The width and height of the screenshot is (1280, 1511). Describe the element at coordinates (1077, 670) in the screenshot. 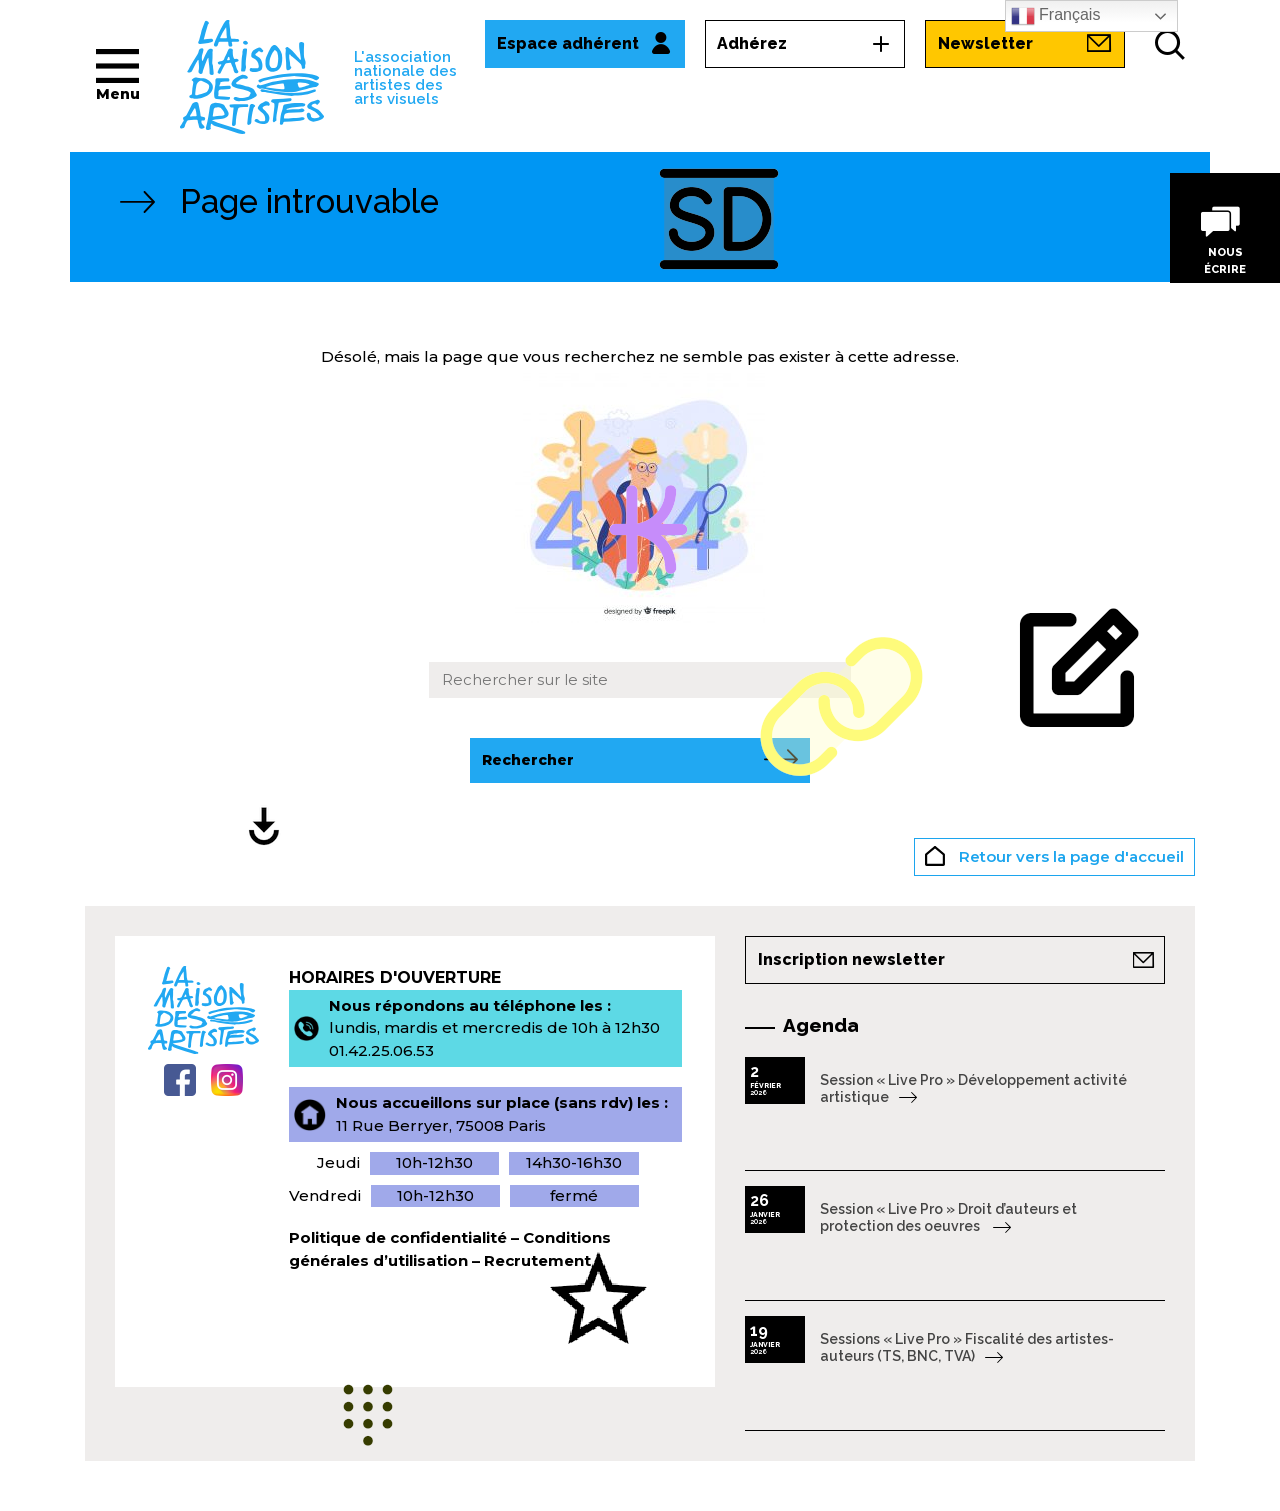

I see `create or edit a note` at that location.